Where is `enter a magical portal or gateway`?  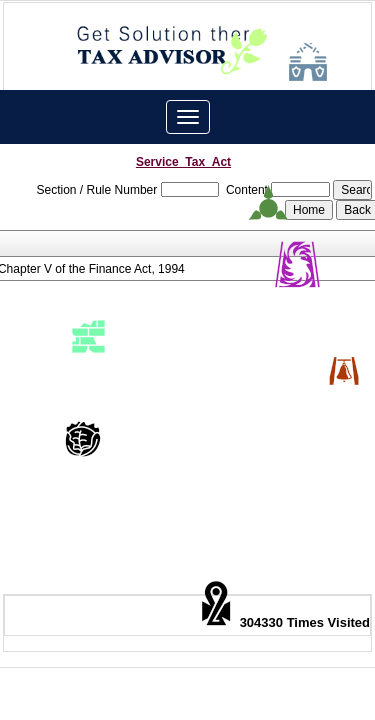 enter a magical portal or gateway is located at coordinates (297, 264).